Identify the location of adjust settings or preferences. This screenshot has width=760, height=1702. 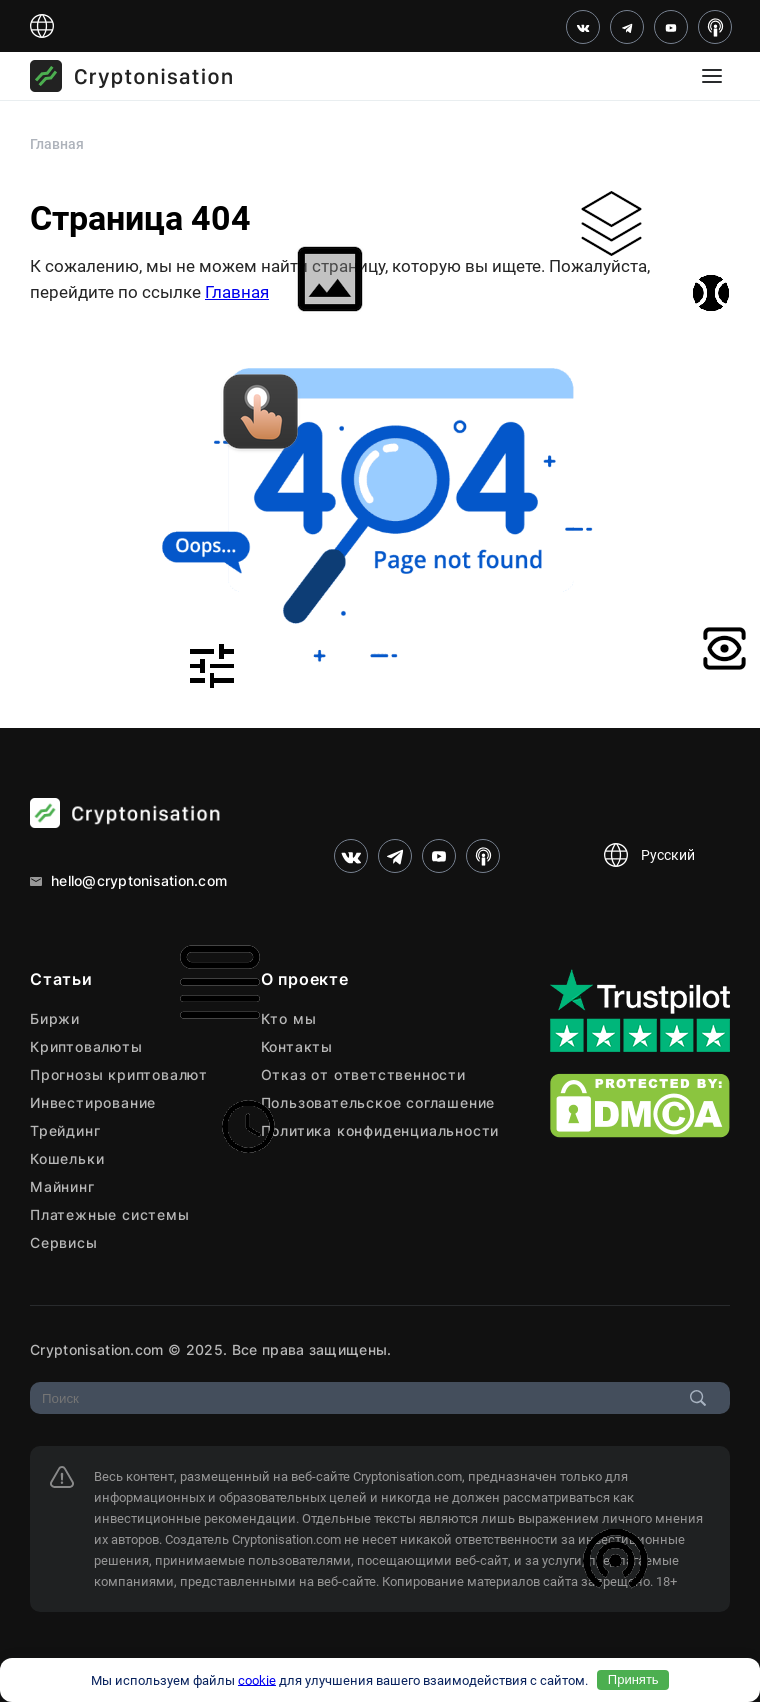
(212, 666).